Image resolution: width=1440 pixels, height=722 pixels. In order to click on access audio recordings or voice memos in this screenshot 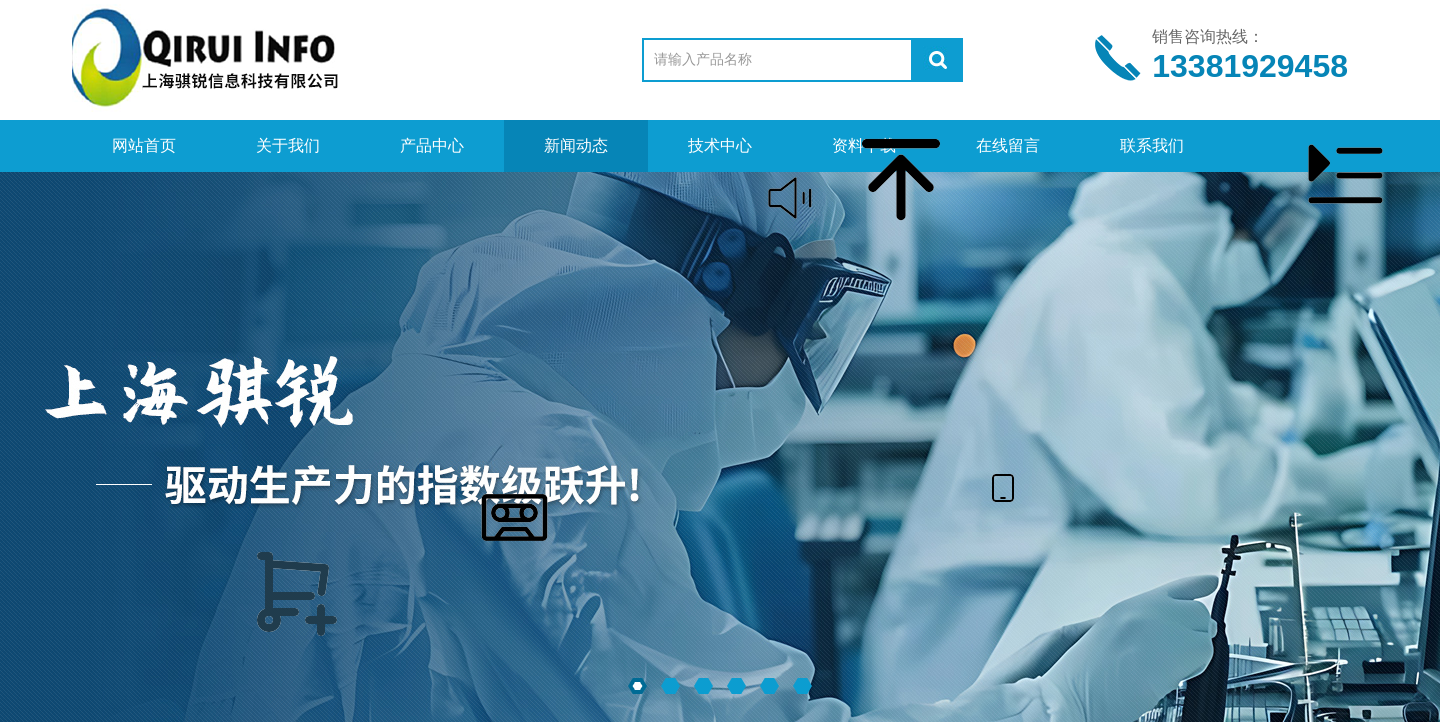, I will do `click(514, 517)`.